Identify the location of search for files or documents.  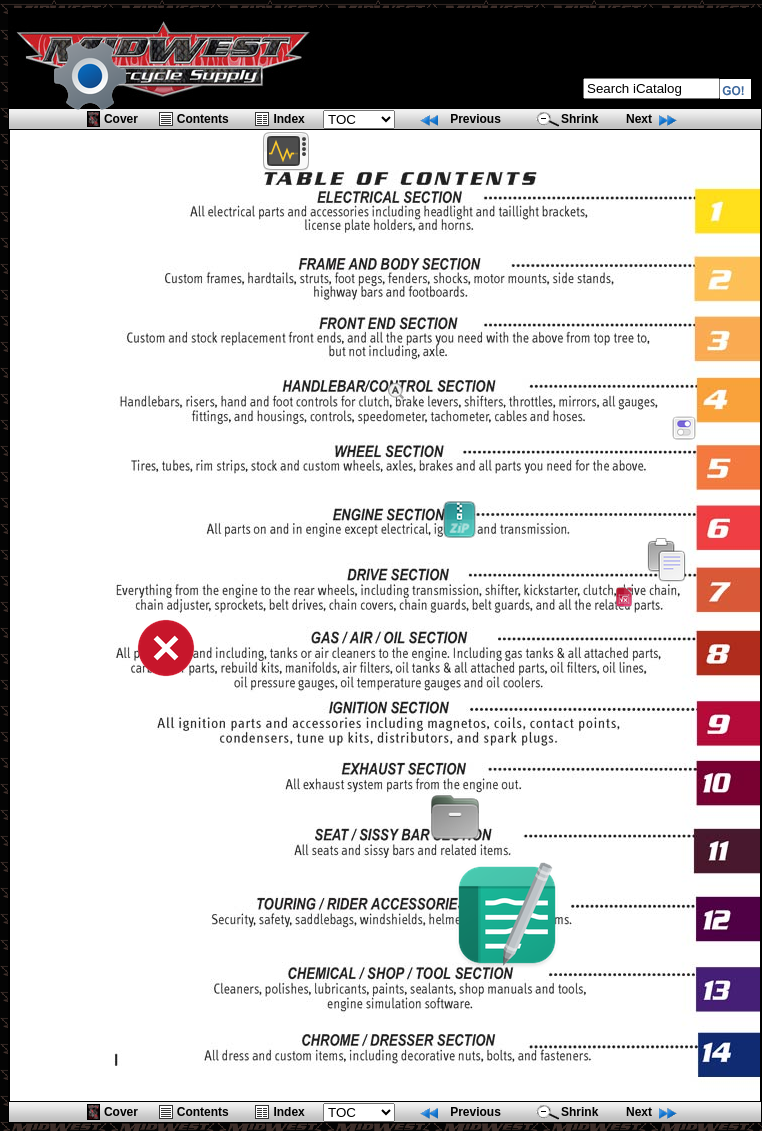
(396, 391).